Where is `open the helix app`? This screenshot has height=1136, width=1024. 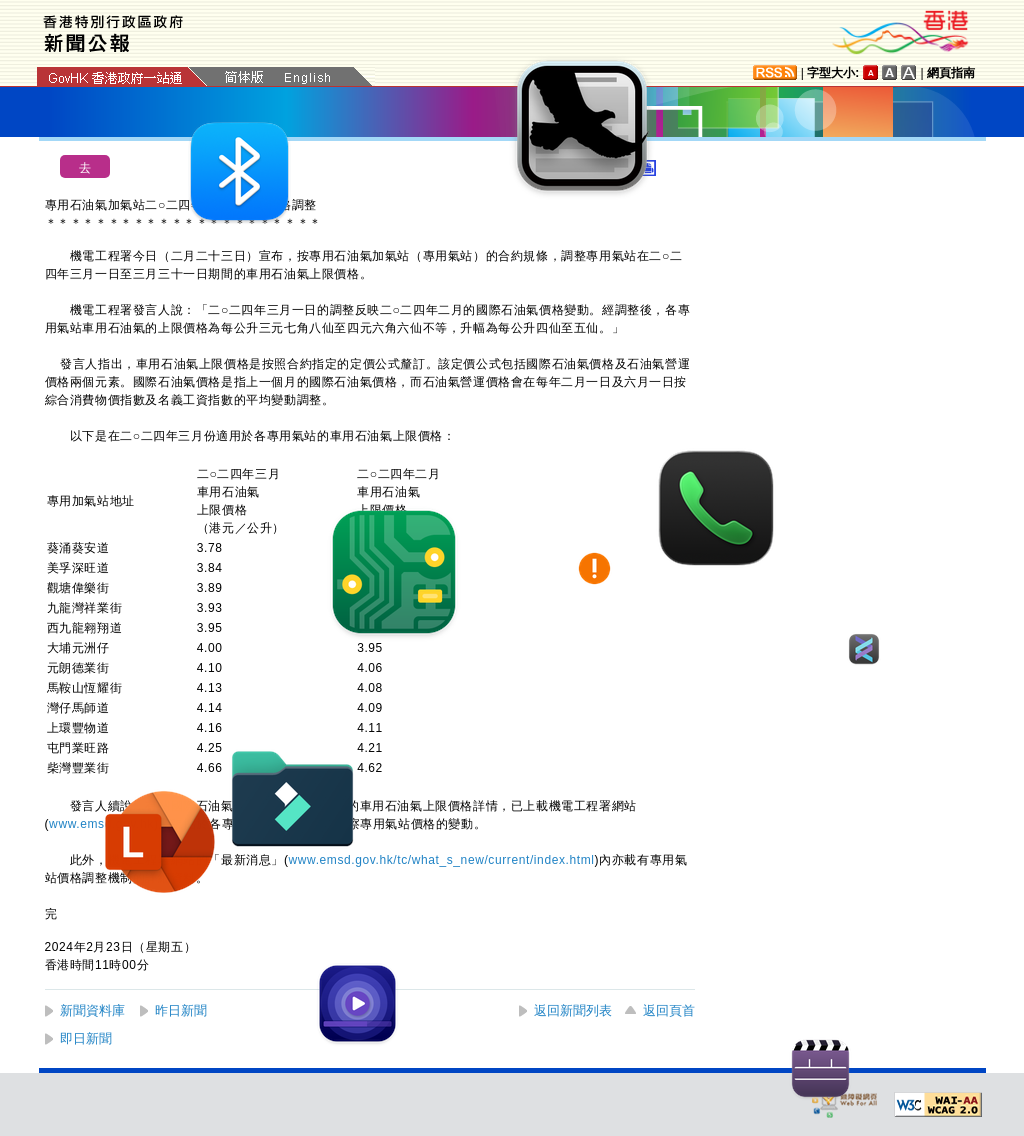 open the helix app is located at coordinates (864, 649).